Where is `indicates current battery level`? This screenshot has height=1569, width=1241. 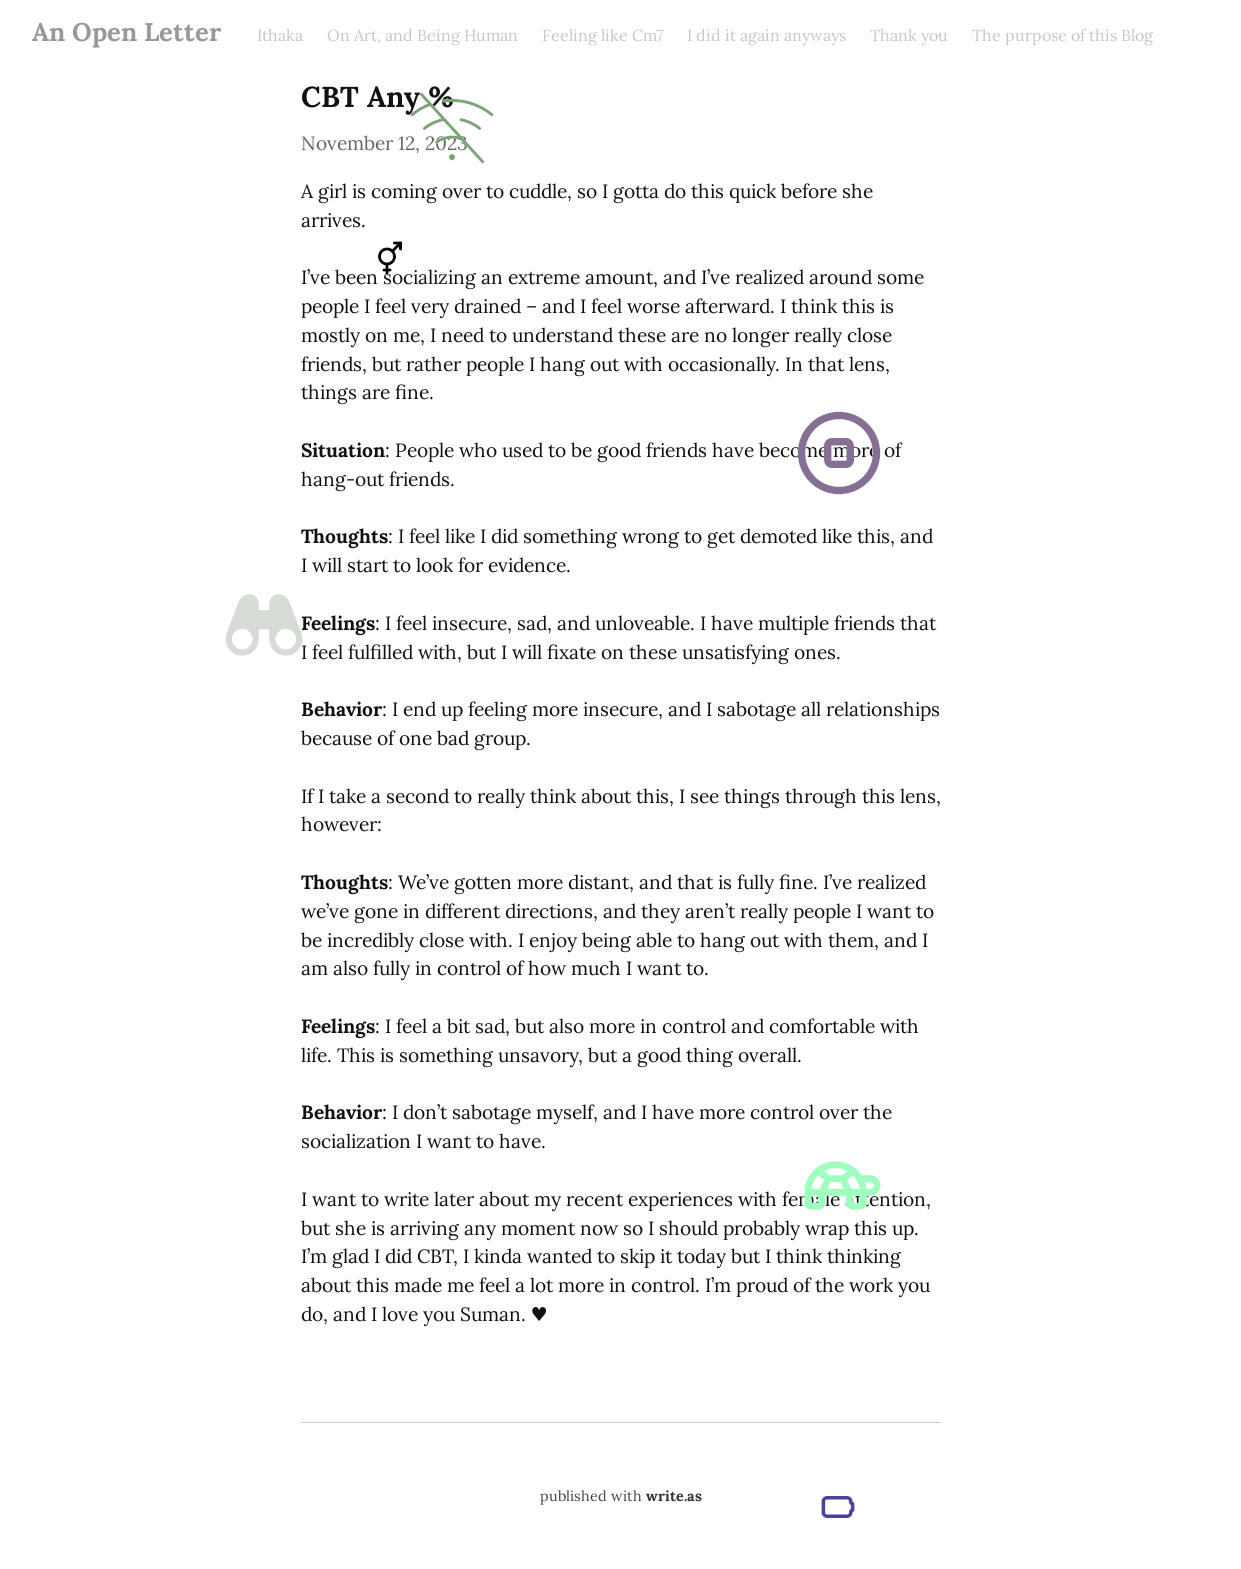
indicates current battery level is located at coordinates (838, 1507).